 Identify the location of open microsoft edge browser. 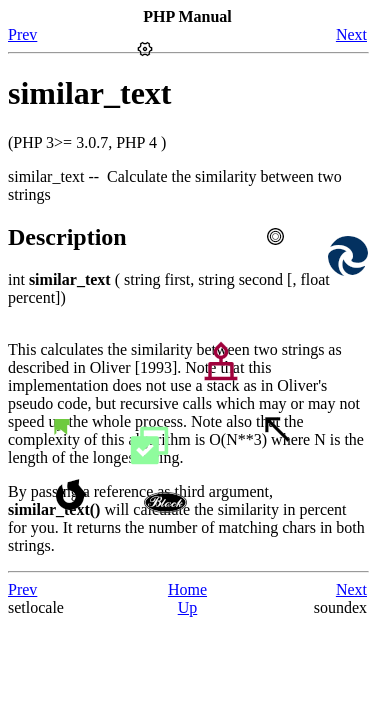
(348, 256).